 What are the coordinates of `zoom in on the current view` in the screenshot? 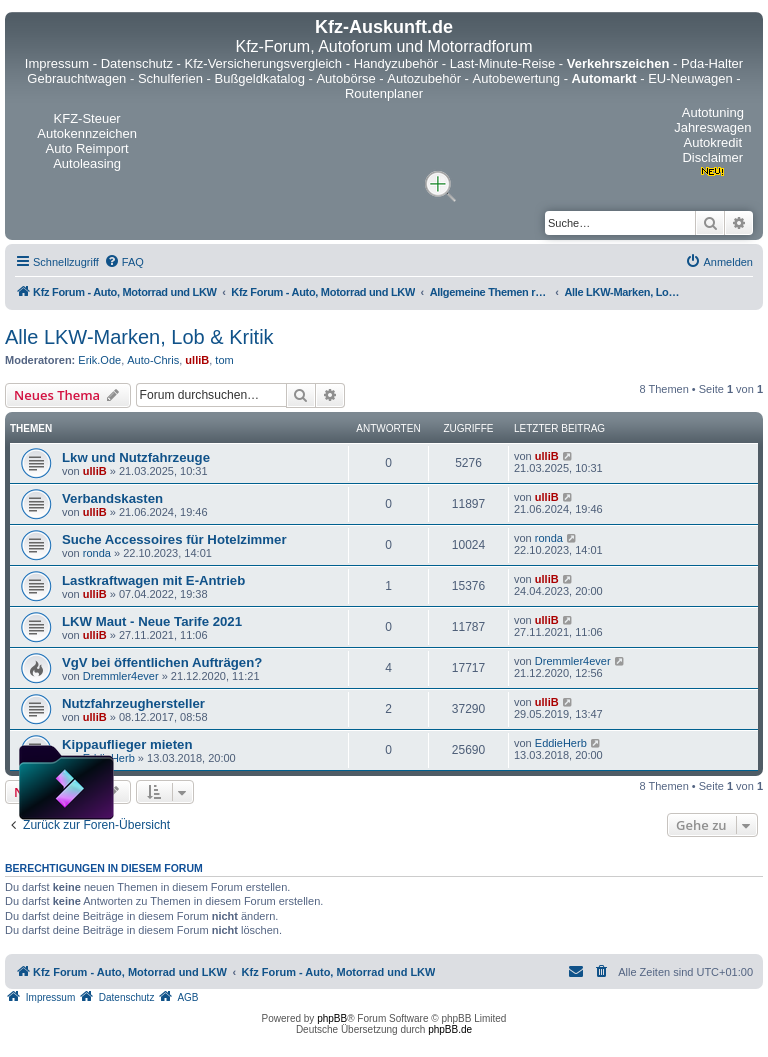 It's located at (440, 186).